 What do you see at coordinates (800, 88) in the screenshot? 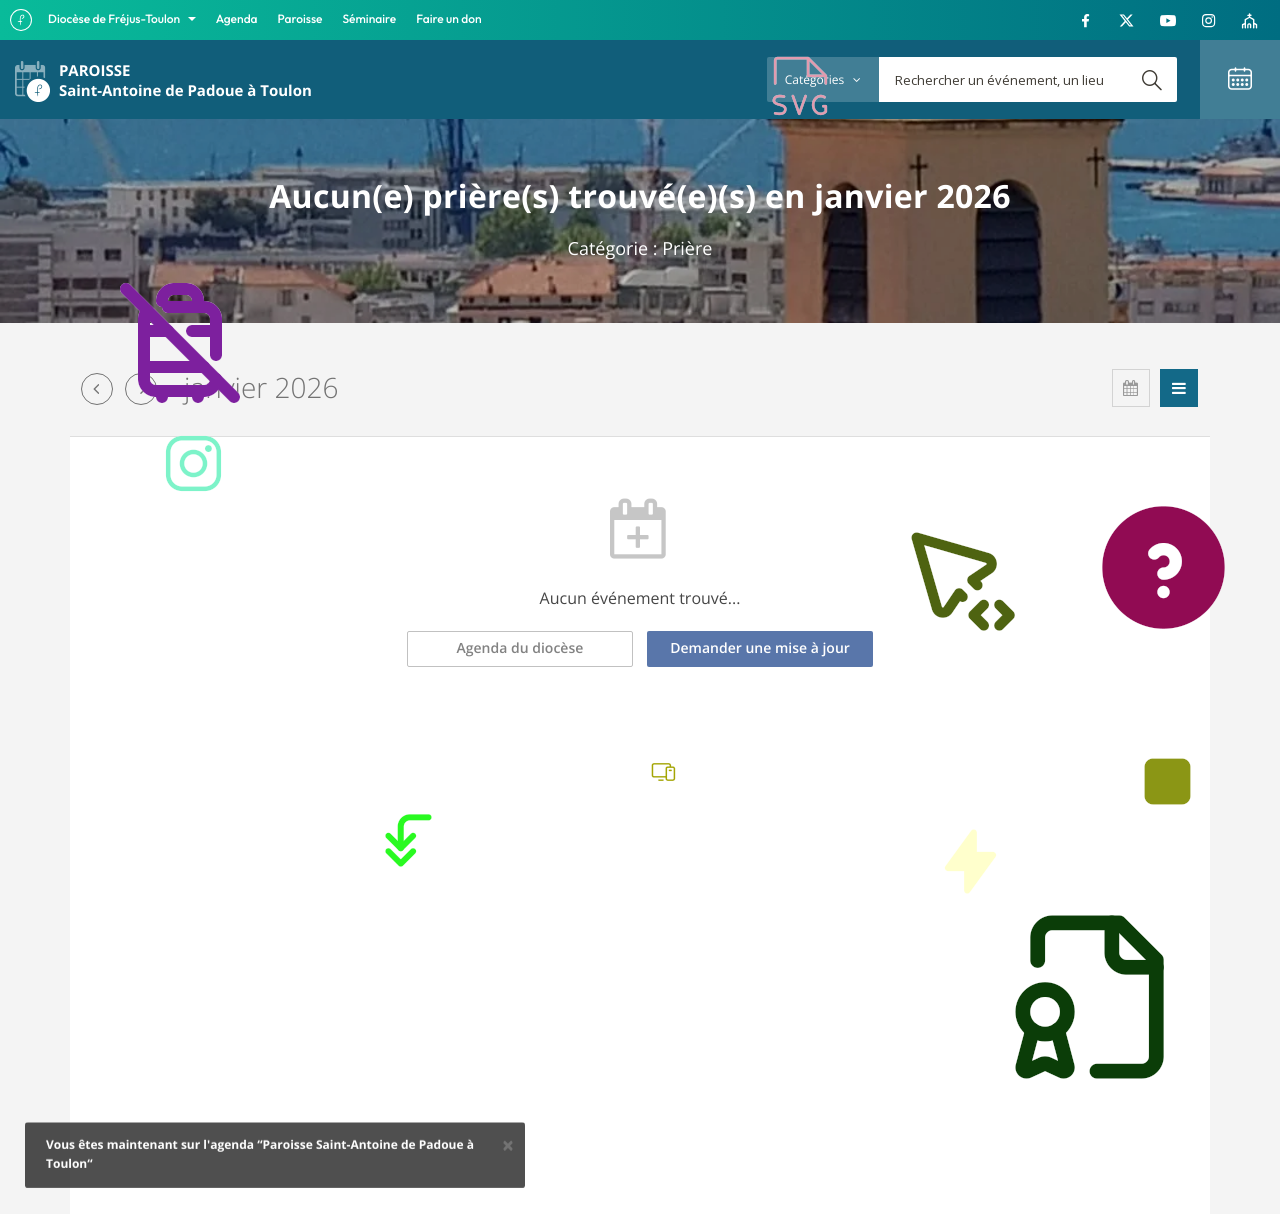
I see `open an SVG file` at bounding box center [800, 88].